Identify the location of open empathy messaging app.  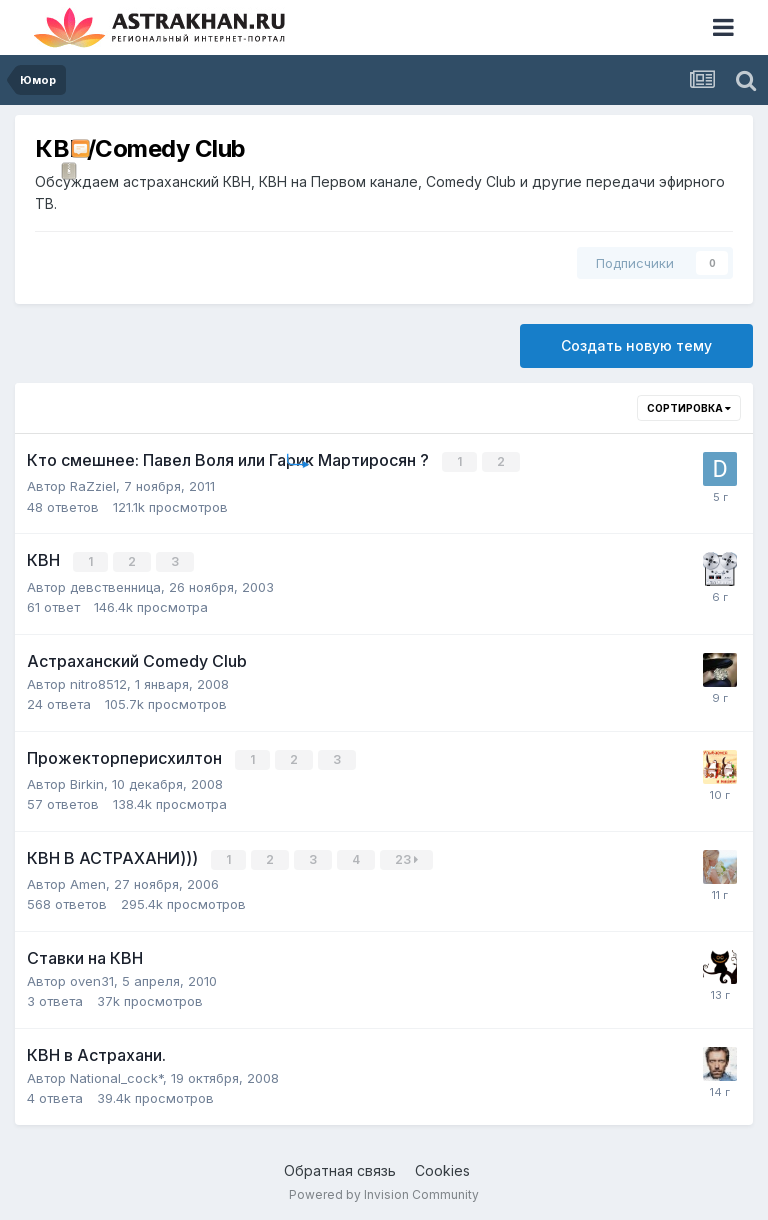
(80, 148).